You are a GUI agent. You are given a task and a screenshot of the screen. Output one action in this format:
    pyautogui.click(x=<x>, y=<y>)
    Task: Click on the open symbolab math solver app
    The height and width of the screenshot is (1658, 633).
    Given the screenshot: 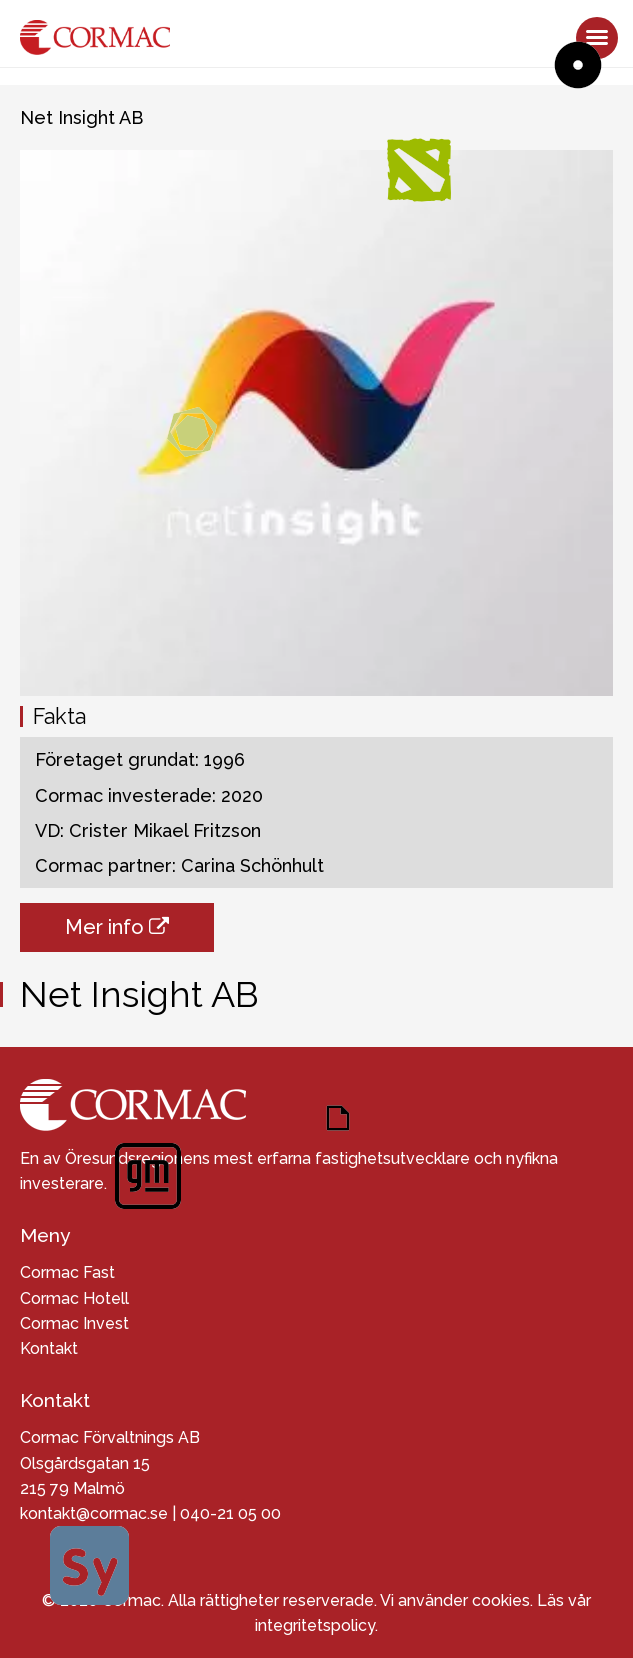 What is the action you would take?
    pyautogui.click(x=89, y=1565)
    